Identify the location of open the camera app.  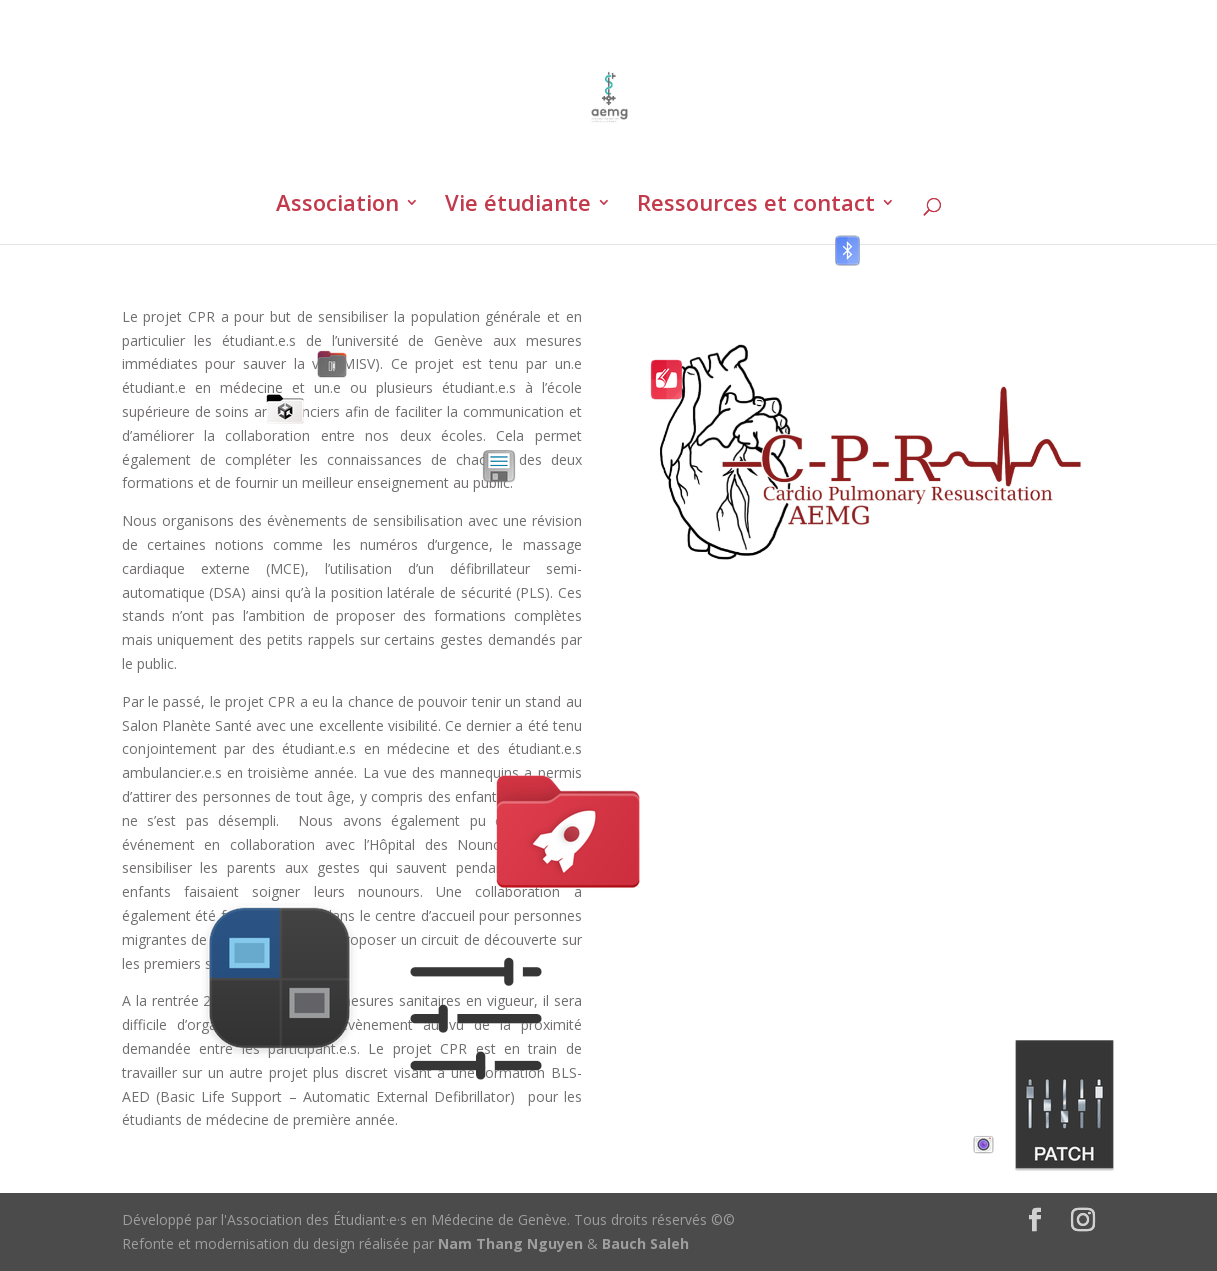
(983, 1144).